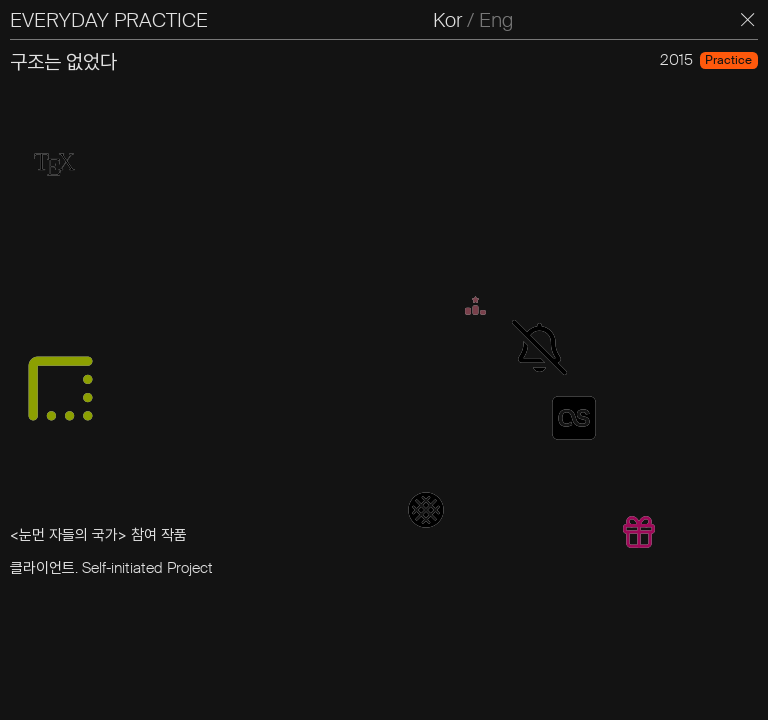 The width and height of the screenshot is (768, 720). What do you see at coordinates (475, 305) in the screenshot?
I see `view leaderboard rankings` at bounding box center [475, 305].